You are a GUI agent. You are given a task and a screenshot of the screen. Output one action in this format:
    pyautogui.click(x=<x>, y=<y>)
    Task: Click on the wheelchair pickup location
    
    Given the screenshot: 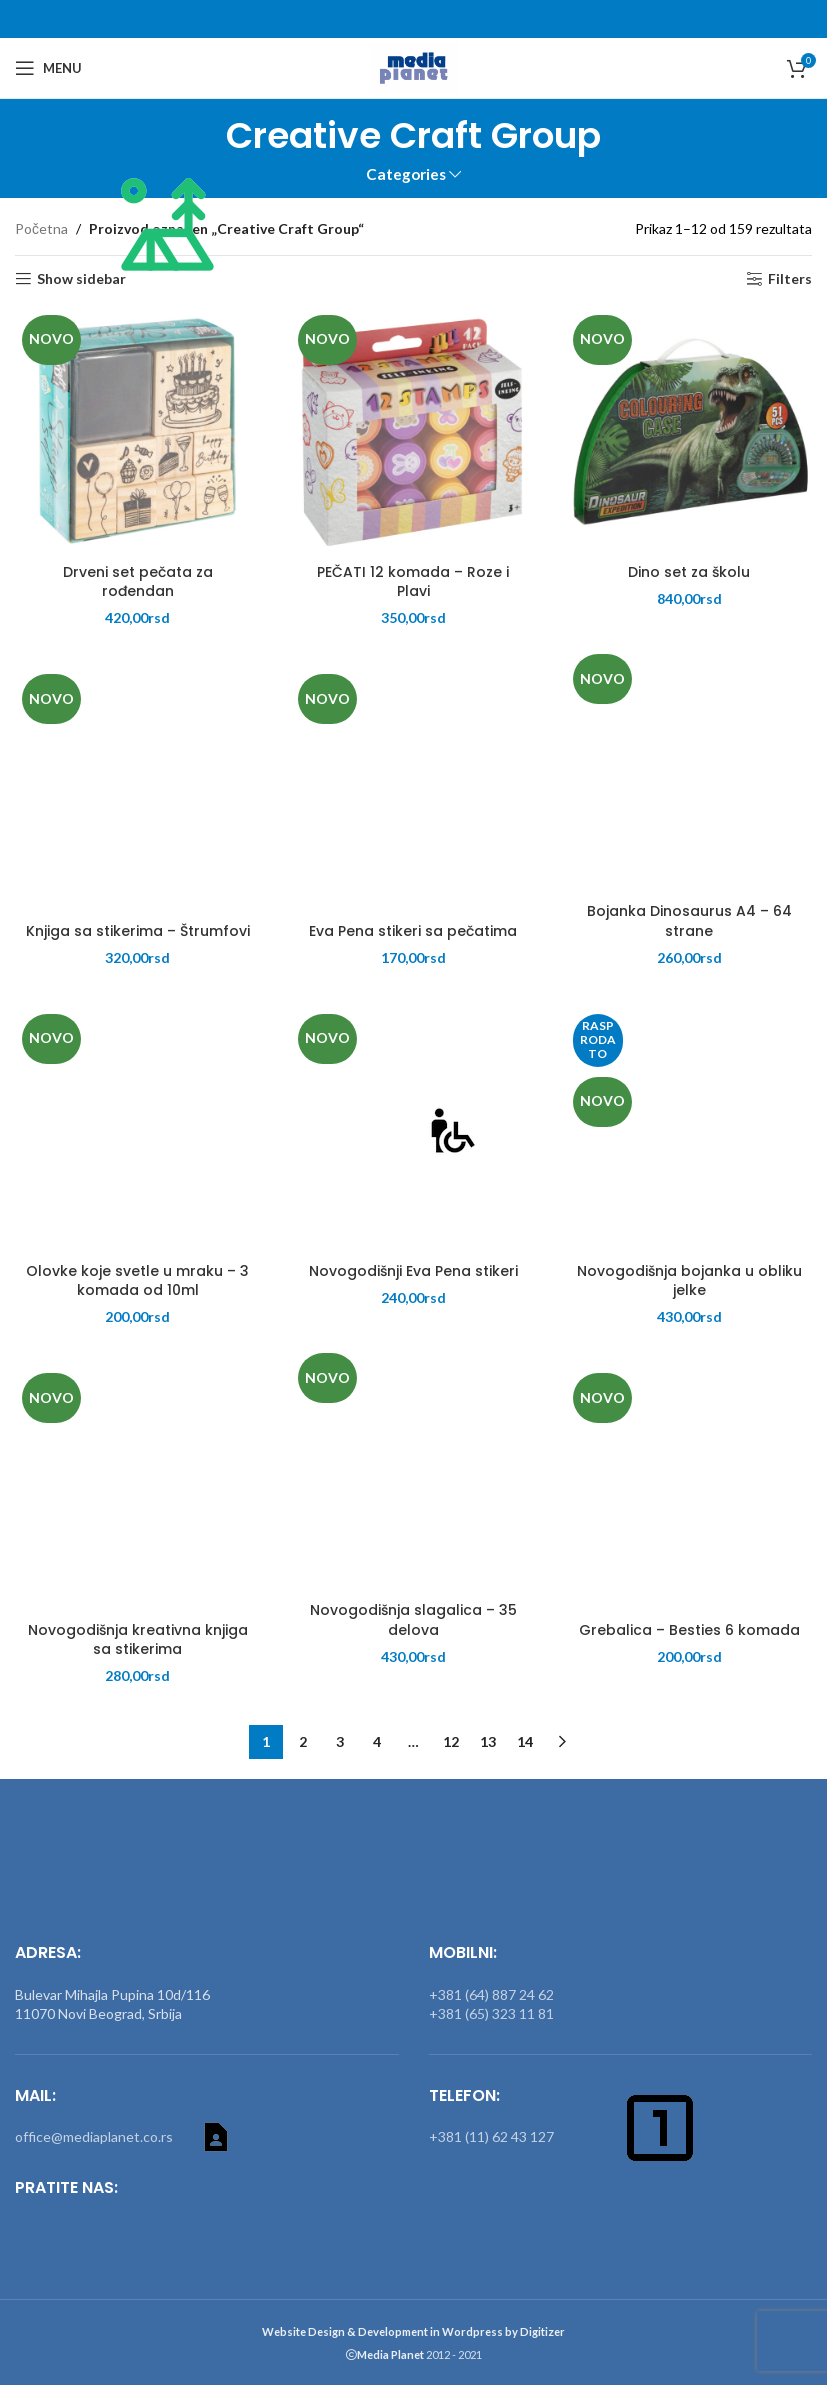 What is the action you would take?
    pyautogui.click(x=451, y=1130)
    